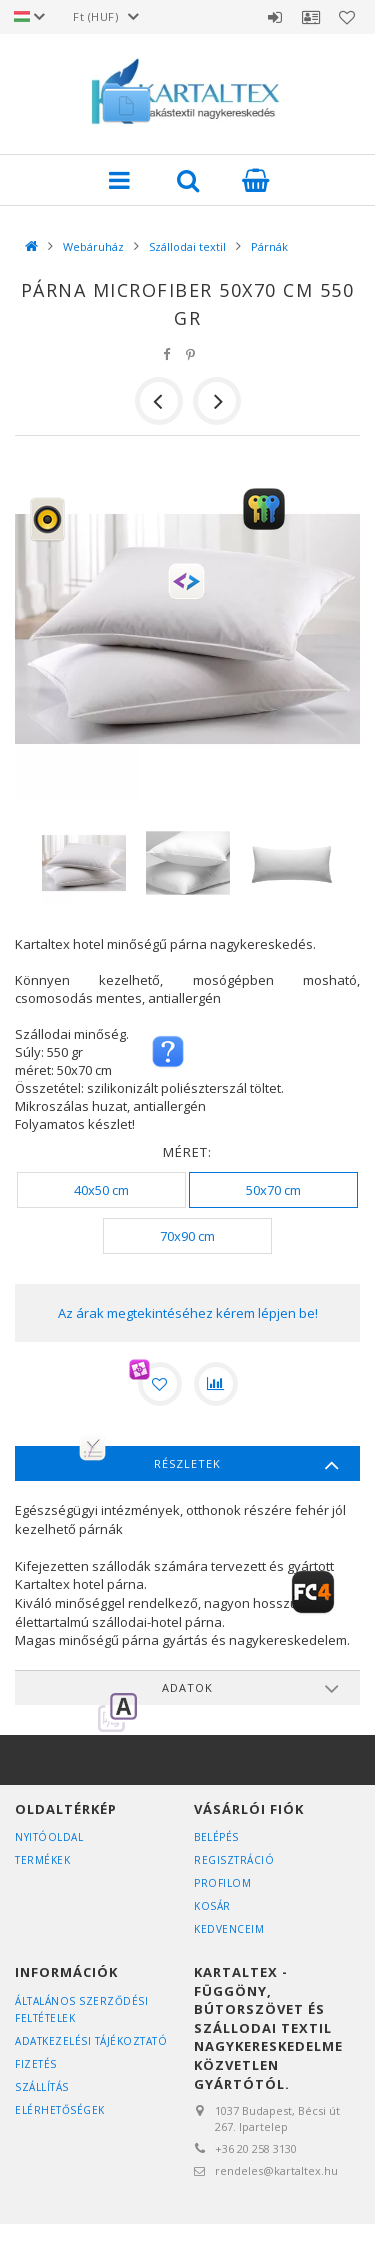 The height and width of the screenshot is (2244, 375). Describe the element at coordinates (139, 1369) in the screenshot. I see `open wallstreet control app` at that location.